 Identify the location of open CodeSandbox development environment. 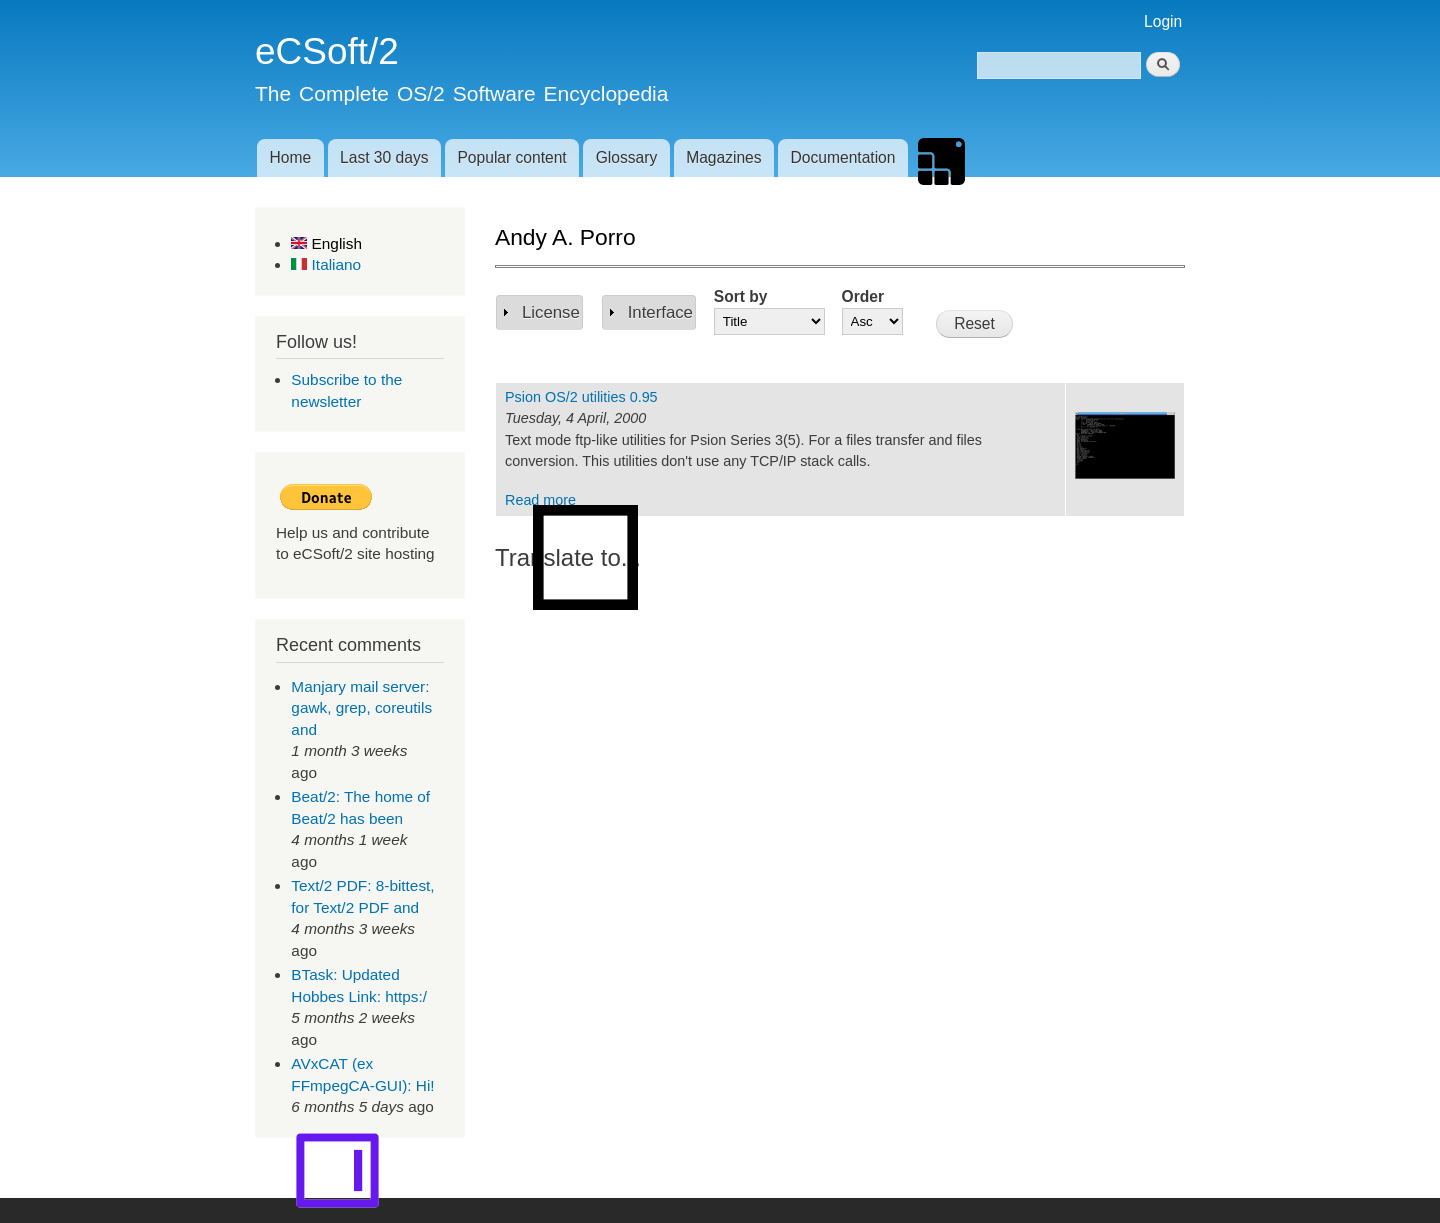
(585, 557).